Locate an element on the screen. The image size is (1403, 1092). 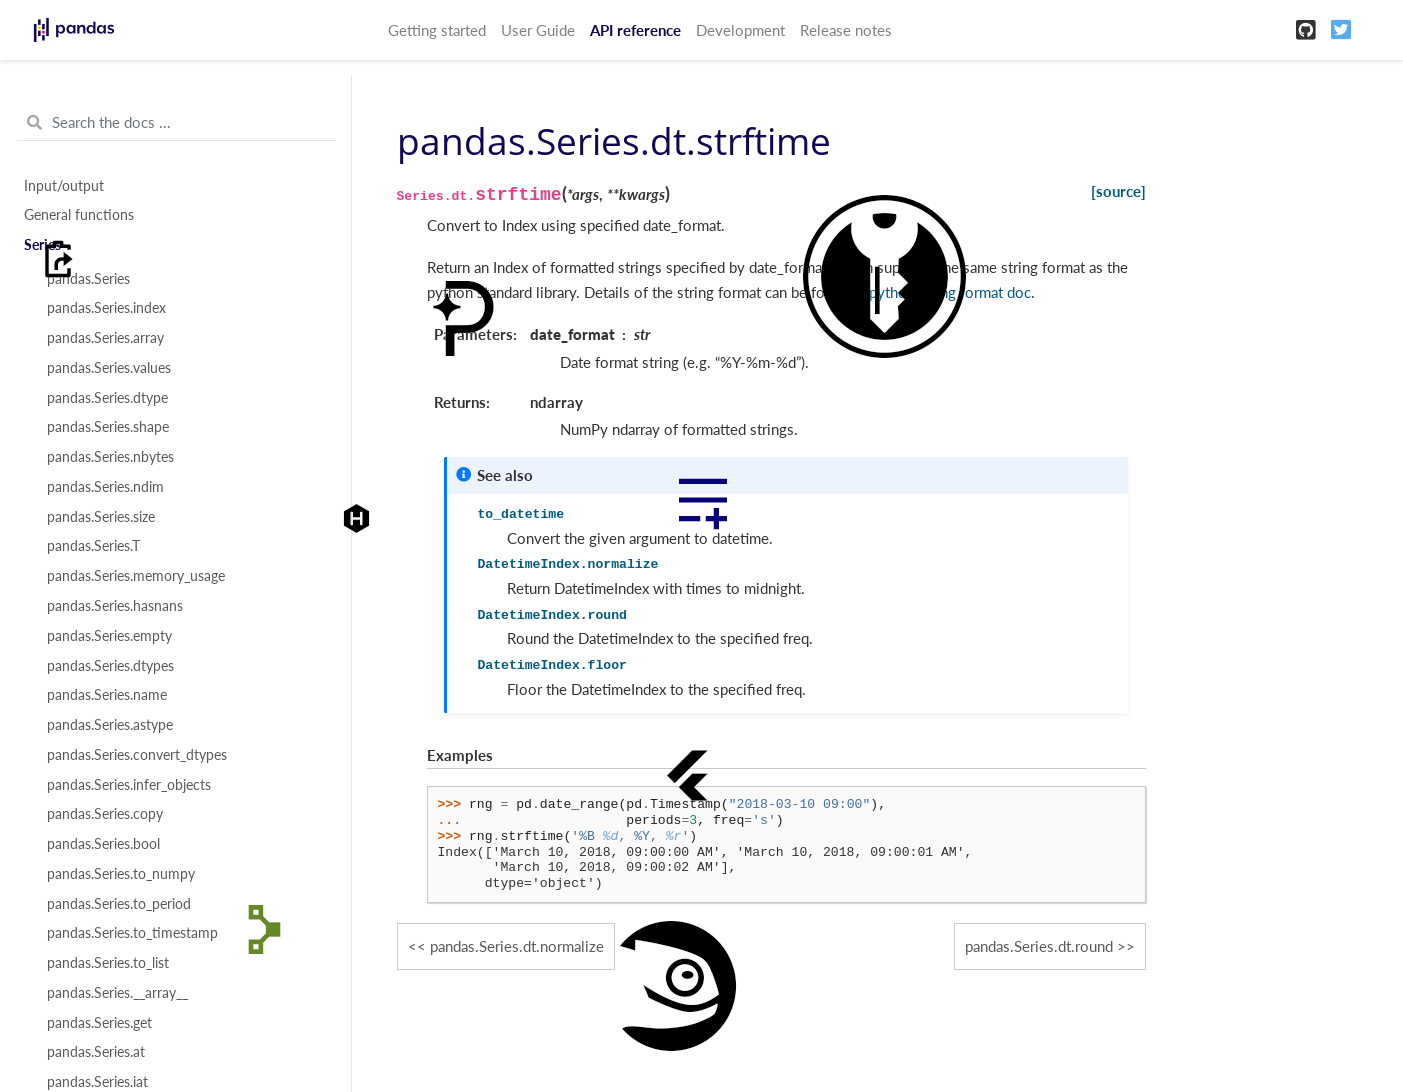
openSUSE Linux distribution logo is located at coordinates (678, 986).